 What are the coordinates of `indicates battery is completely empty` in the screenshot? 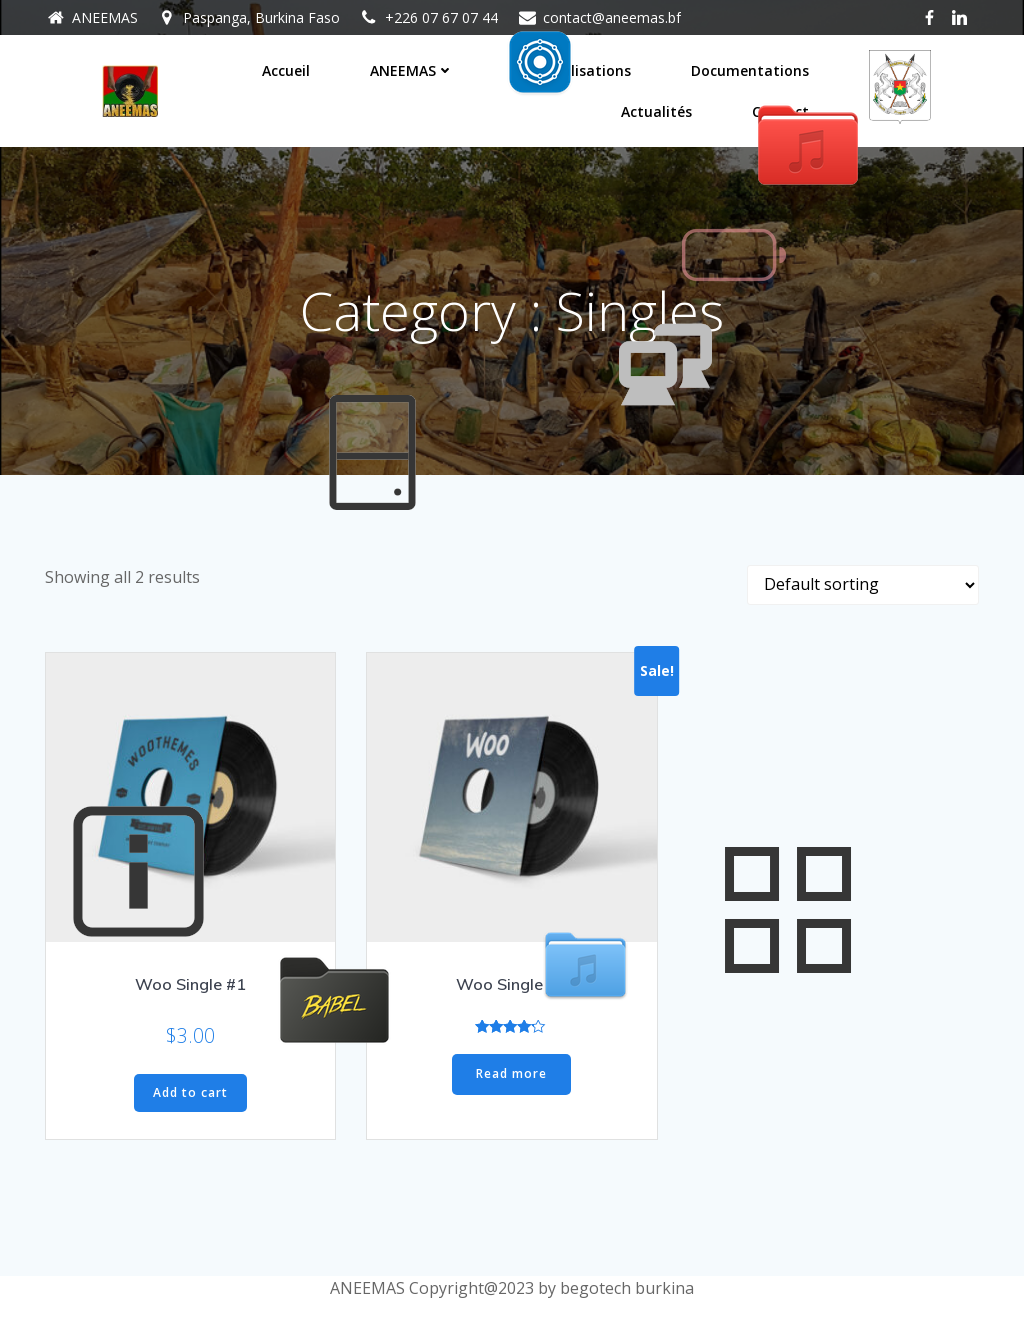 It's located at (734, 255).